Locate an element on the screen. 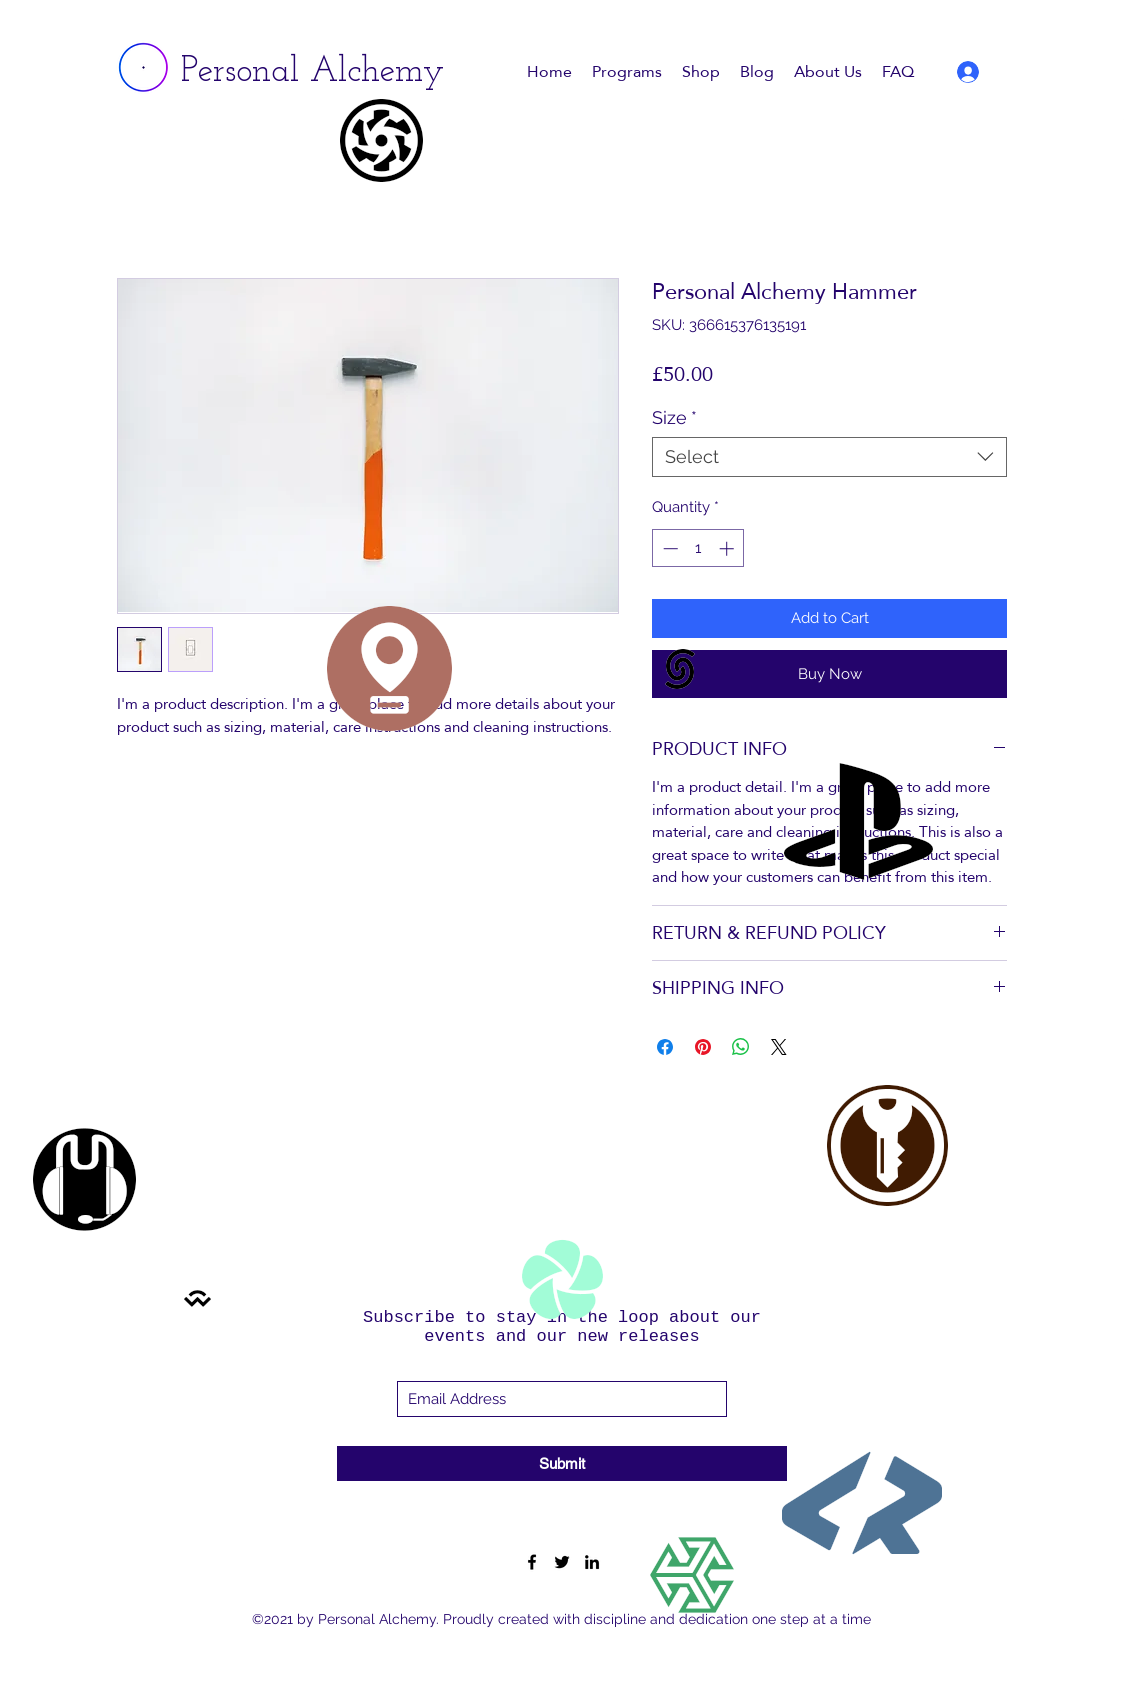 Image resolution: width=1124 pixels, height=1684 pixels. connect your crypto wallet via WalletConnect is located at coordinates (197, 1298).